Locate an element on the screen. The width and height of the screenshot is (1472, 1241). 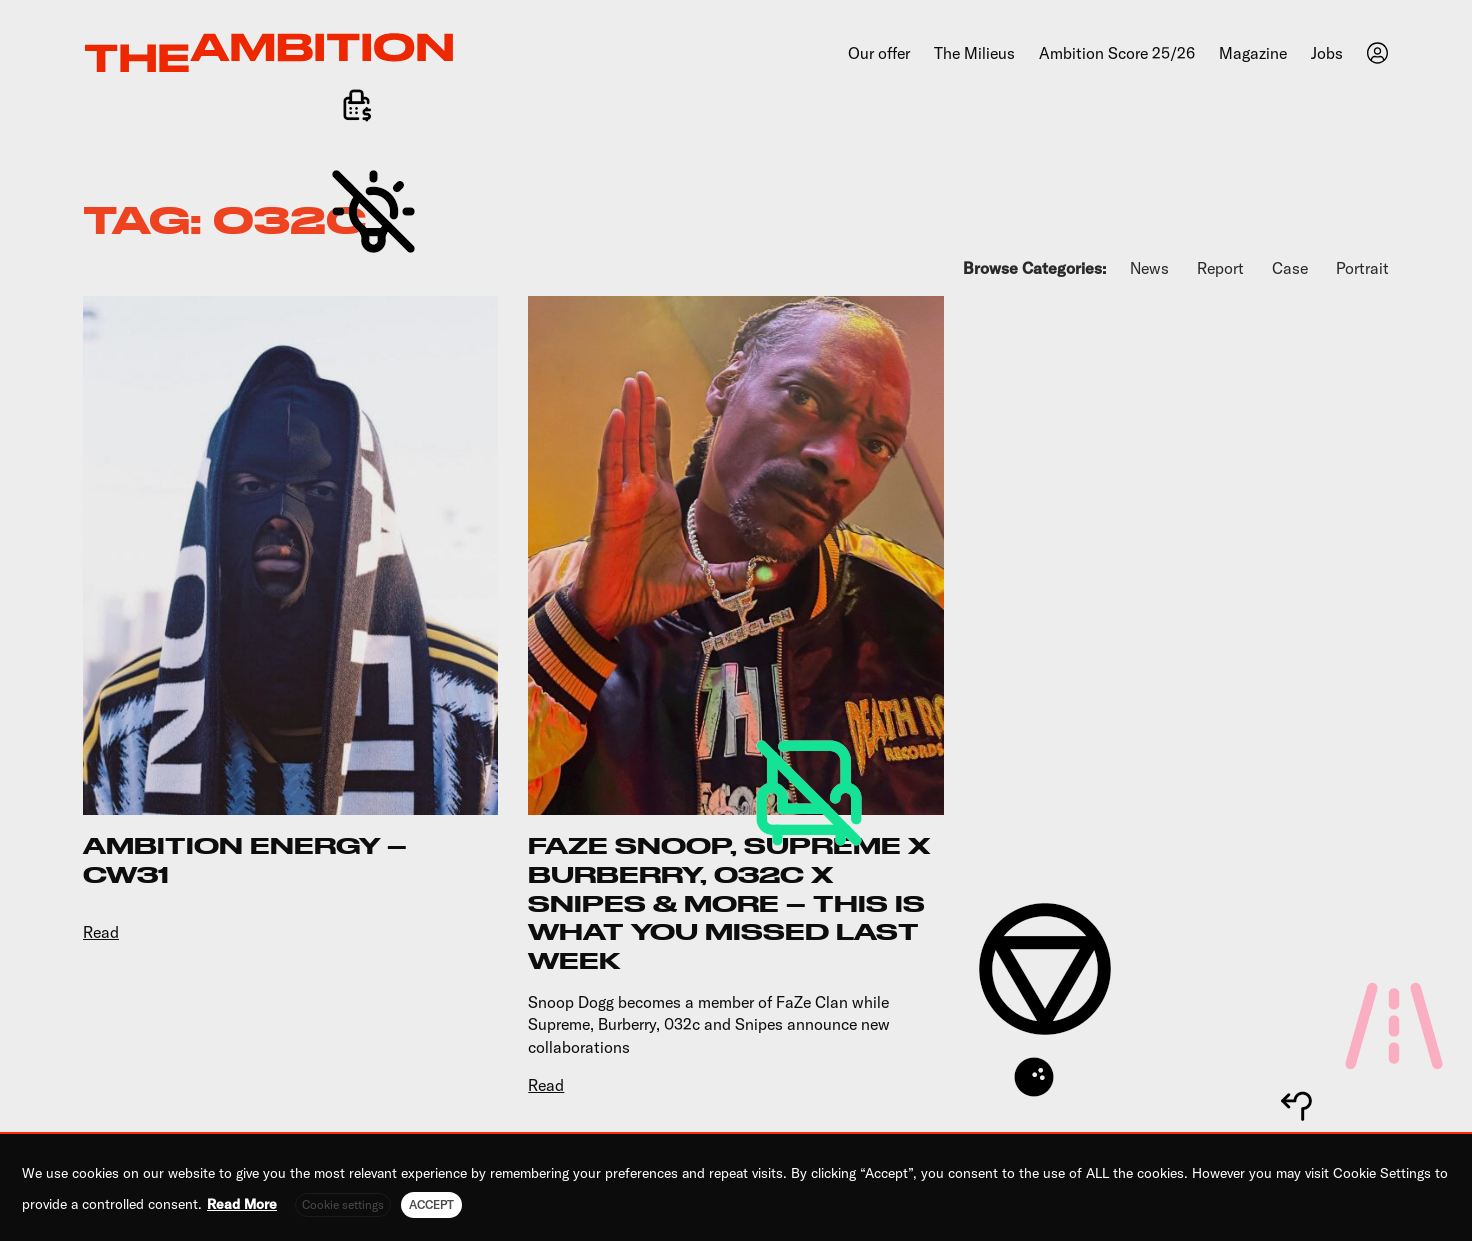
access bowling or sports games is located at coordinates (1034, 1077).